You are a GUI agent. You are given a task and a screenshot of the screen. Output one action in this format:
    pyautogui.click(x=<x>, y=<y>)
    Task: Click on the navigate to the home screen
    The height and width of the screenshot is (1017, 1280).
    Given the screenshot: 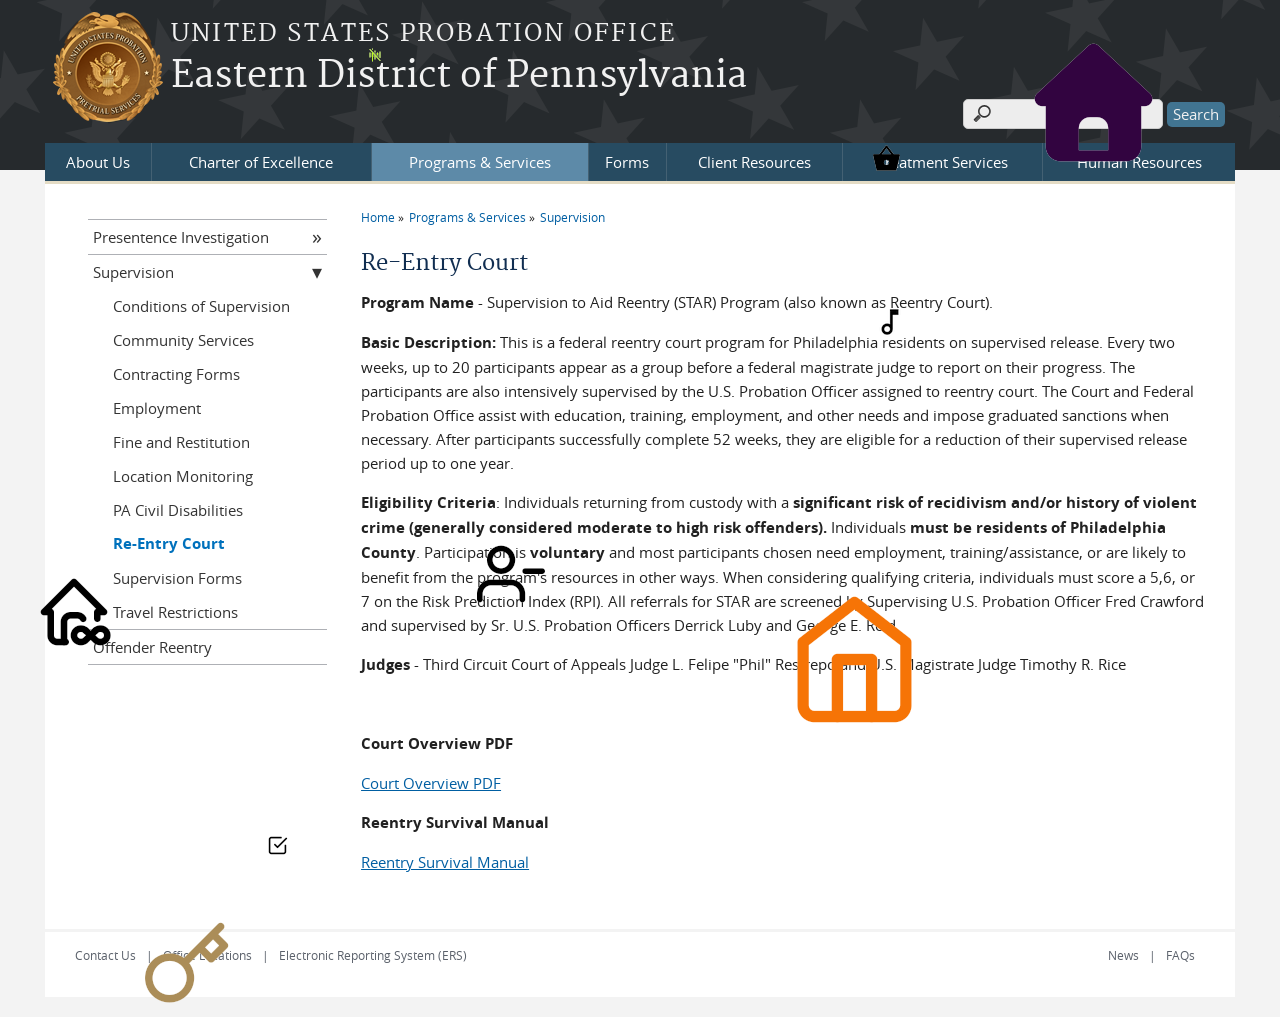 What is the action you would take?
    pyautogui.click(x=854, y=659)
    